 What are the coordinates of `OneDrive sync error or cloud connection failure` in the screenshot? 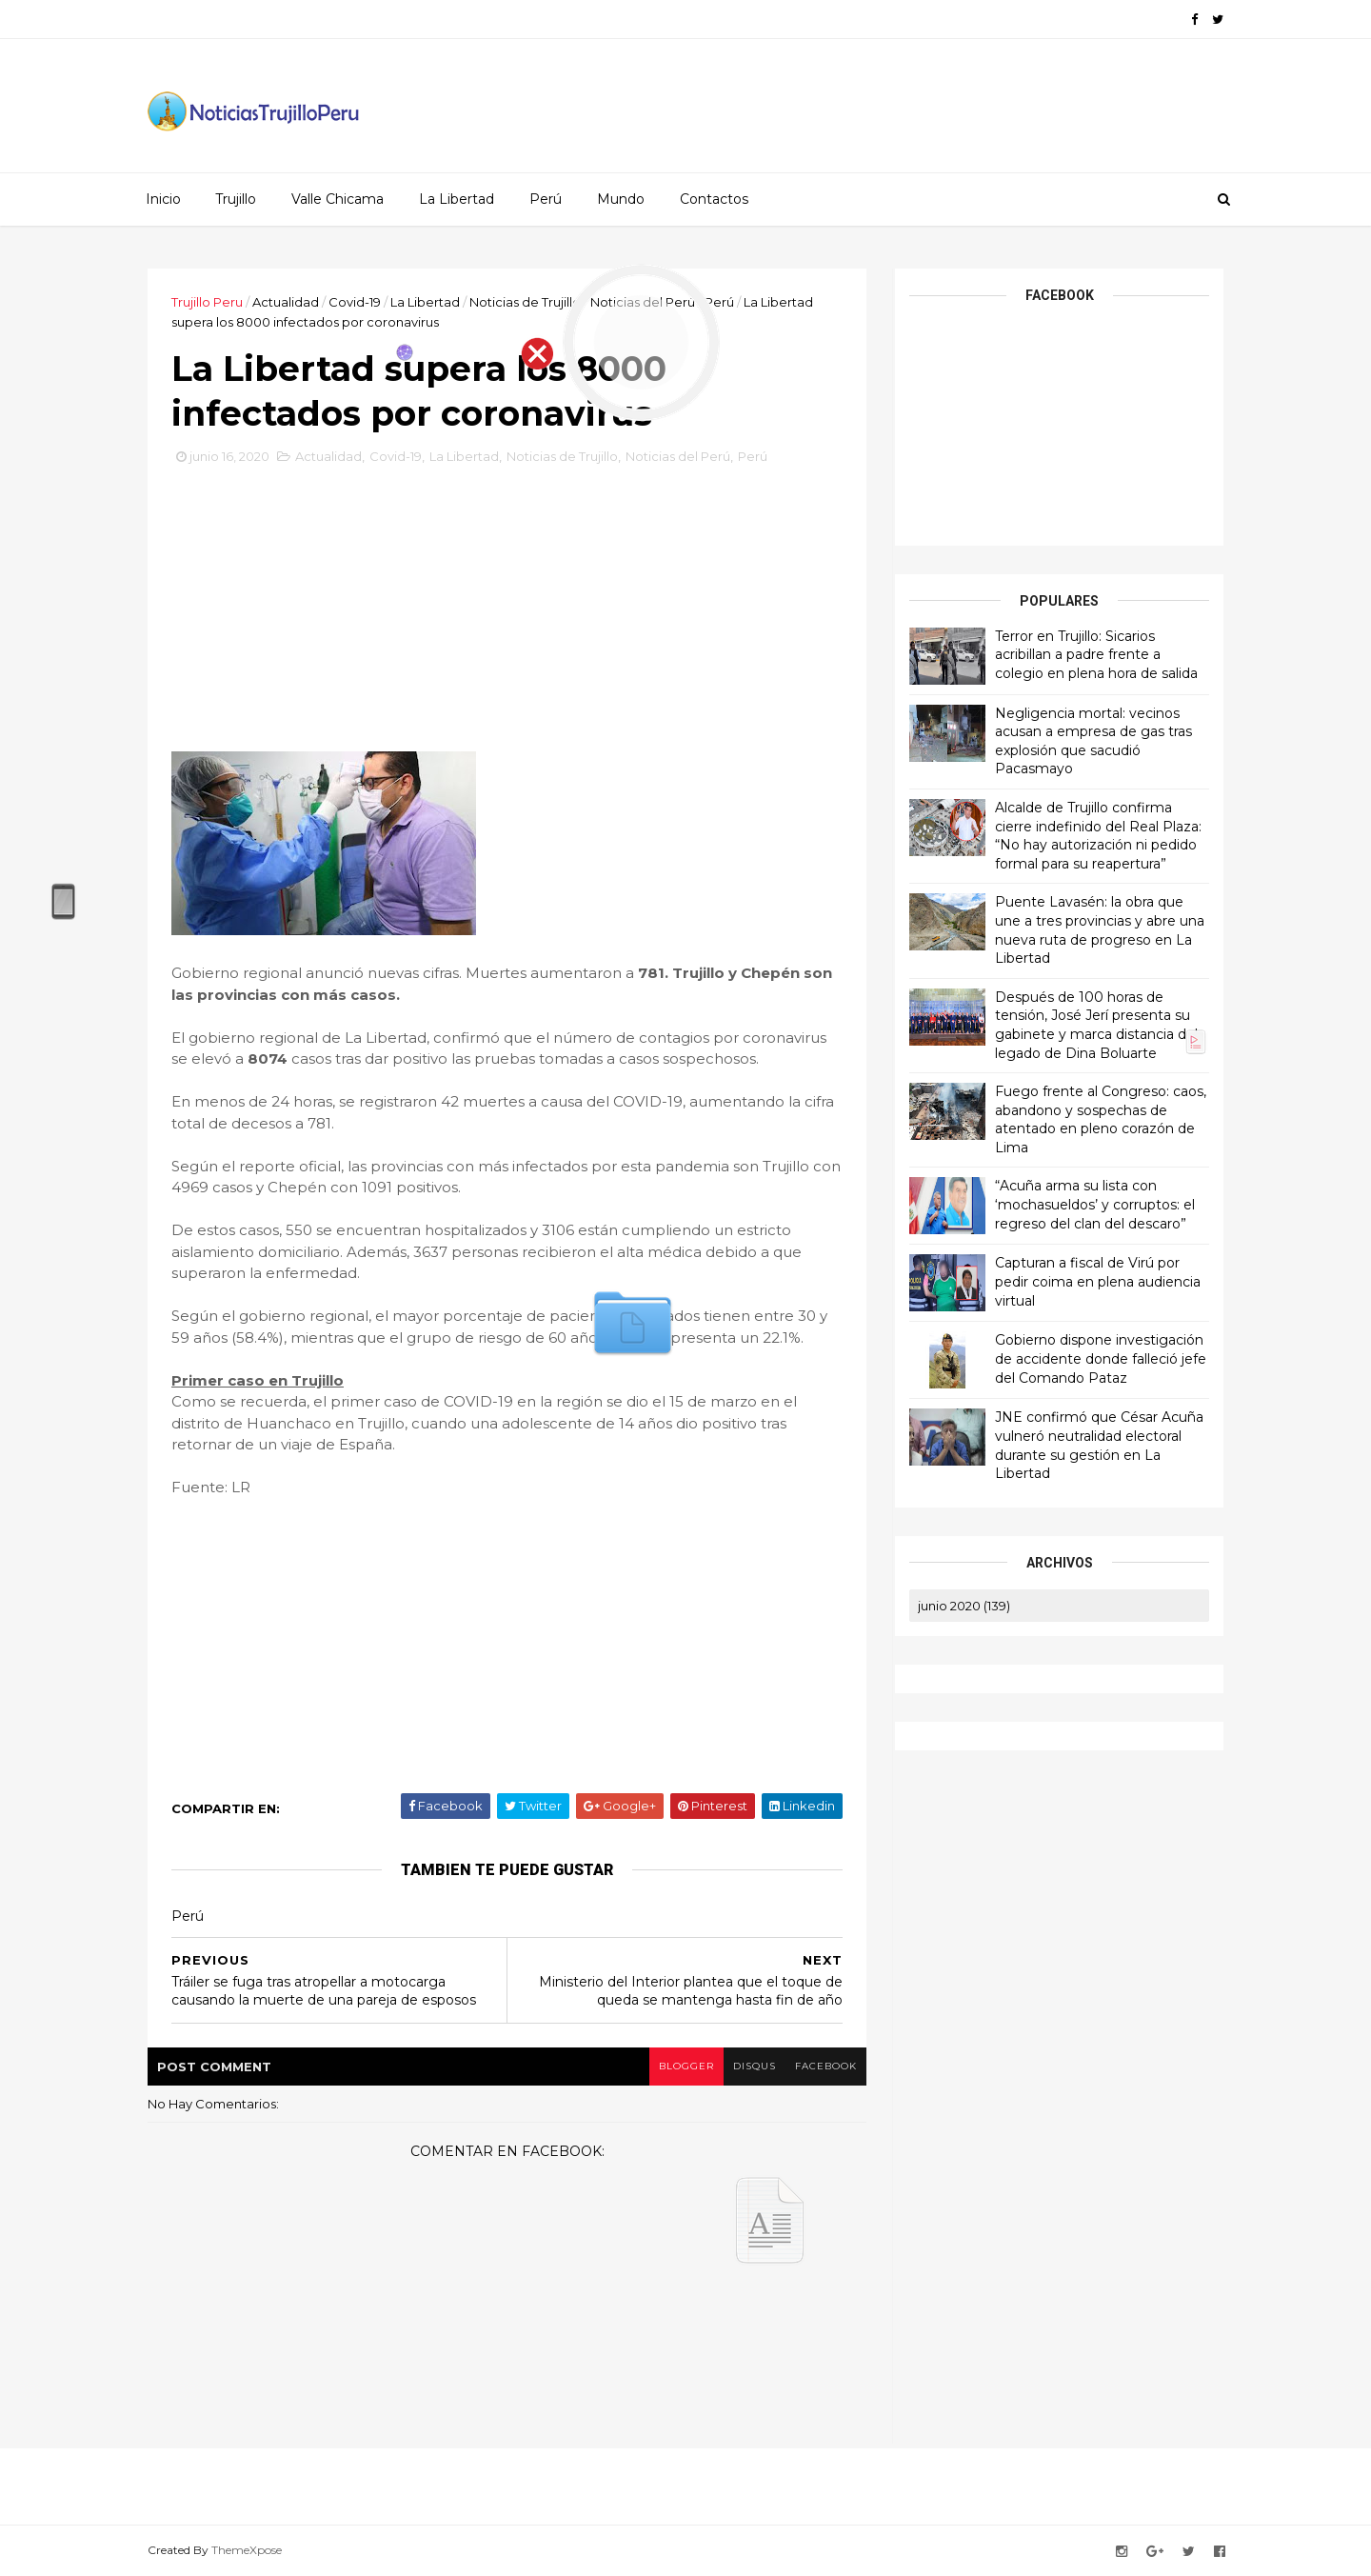 It's located at (525, 341).